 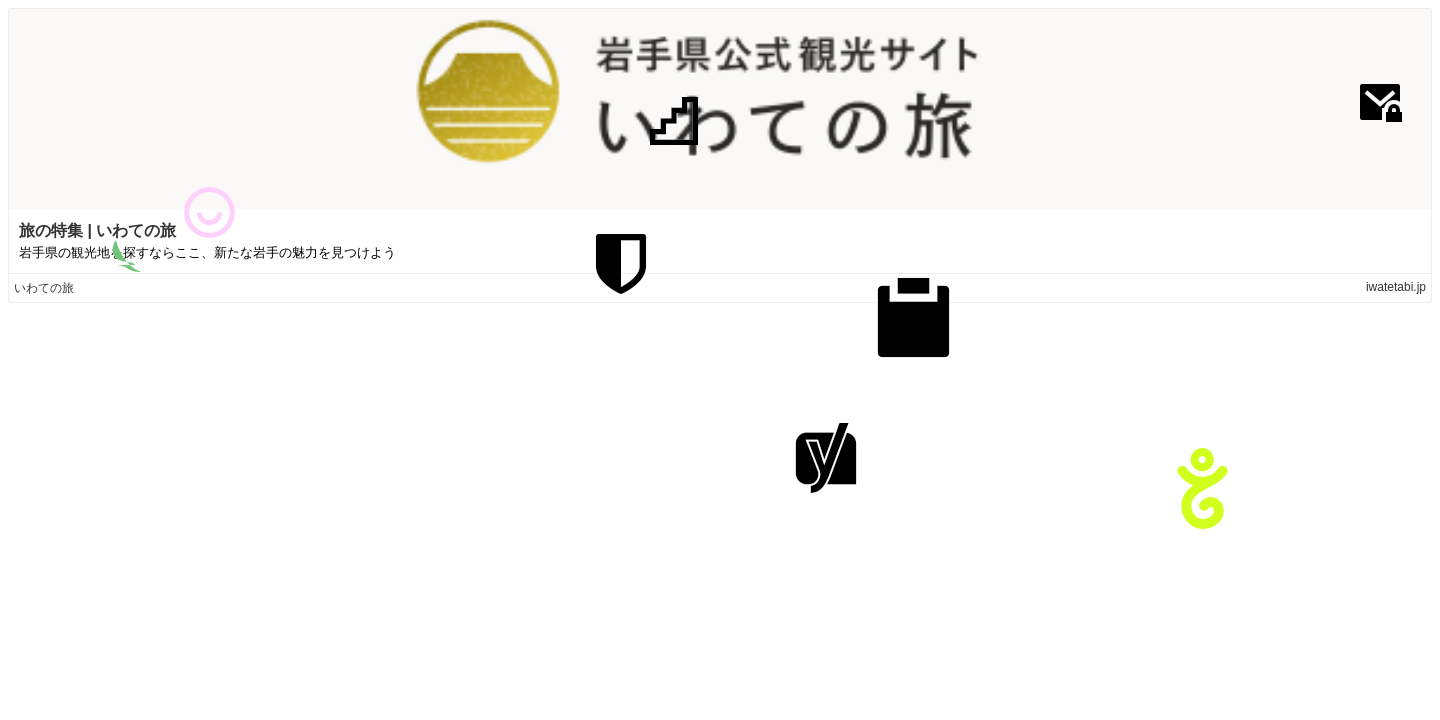 I want to click on avianca airline app or website, so click(x=127, y=256).